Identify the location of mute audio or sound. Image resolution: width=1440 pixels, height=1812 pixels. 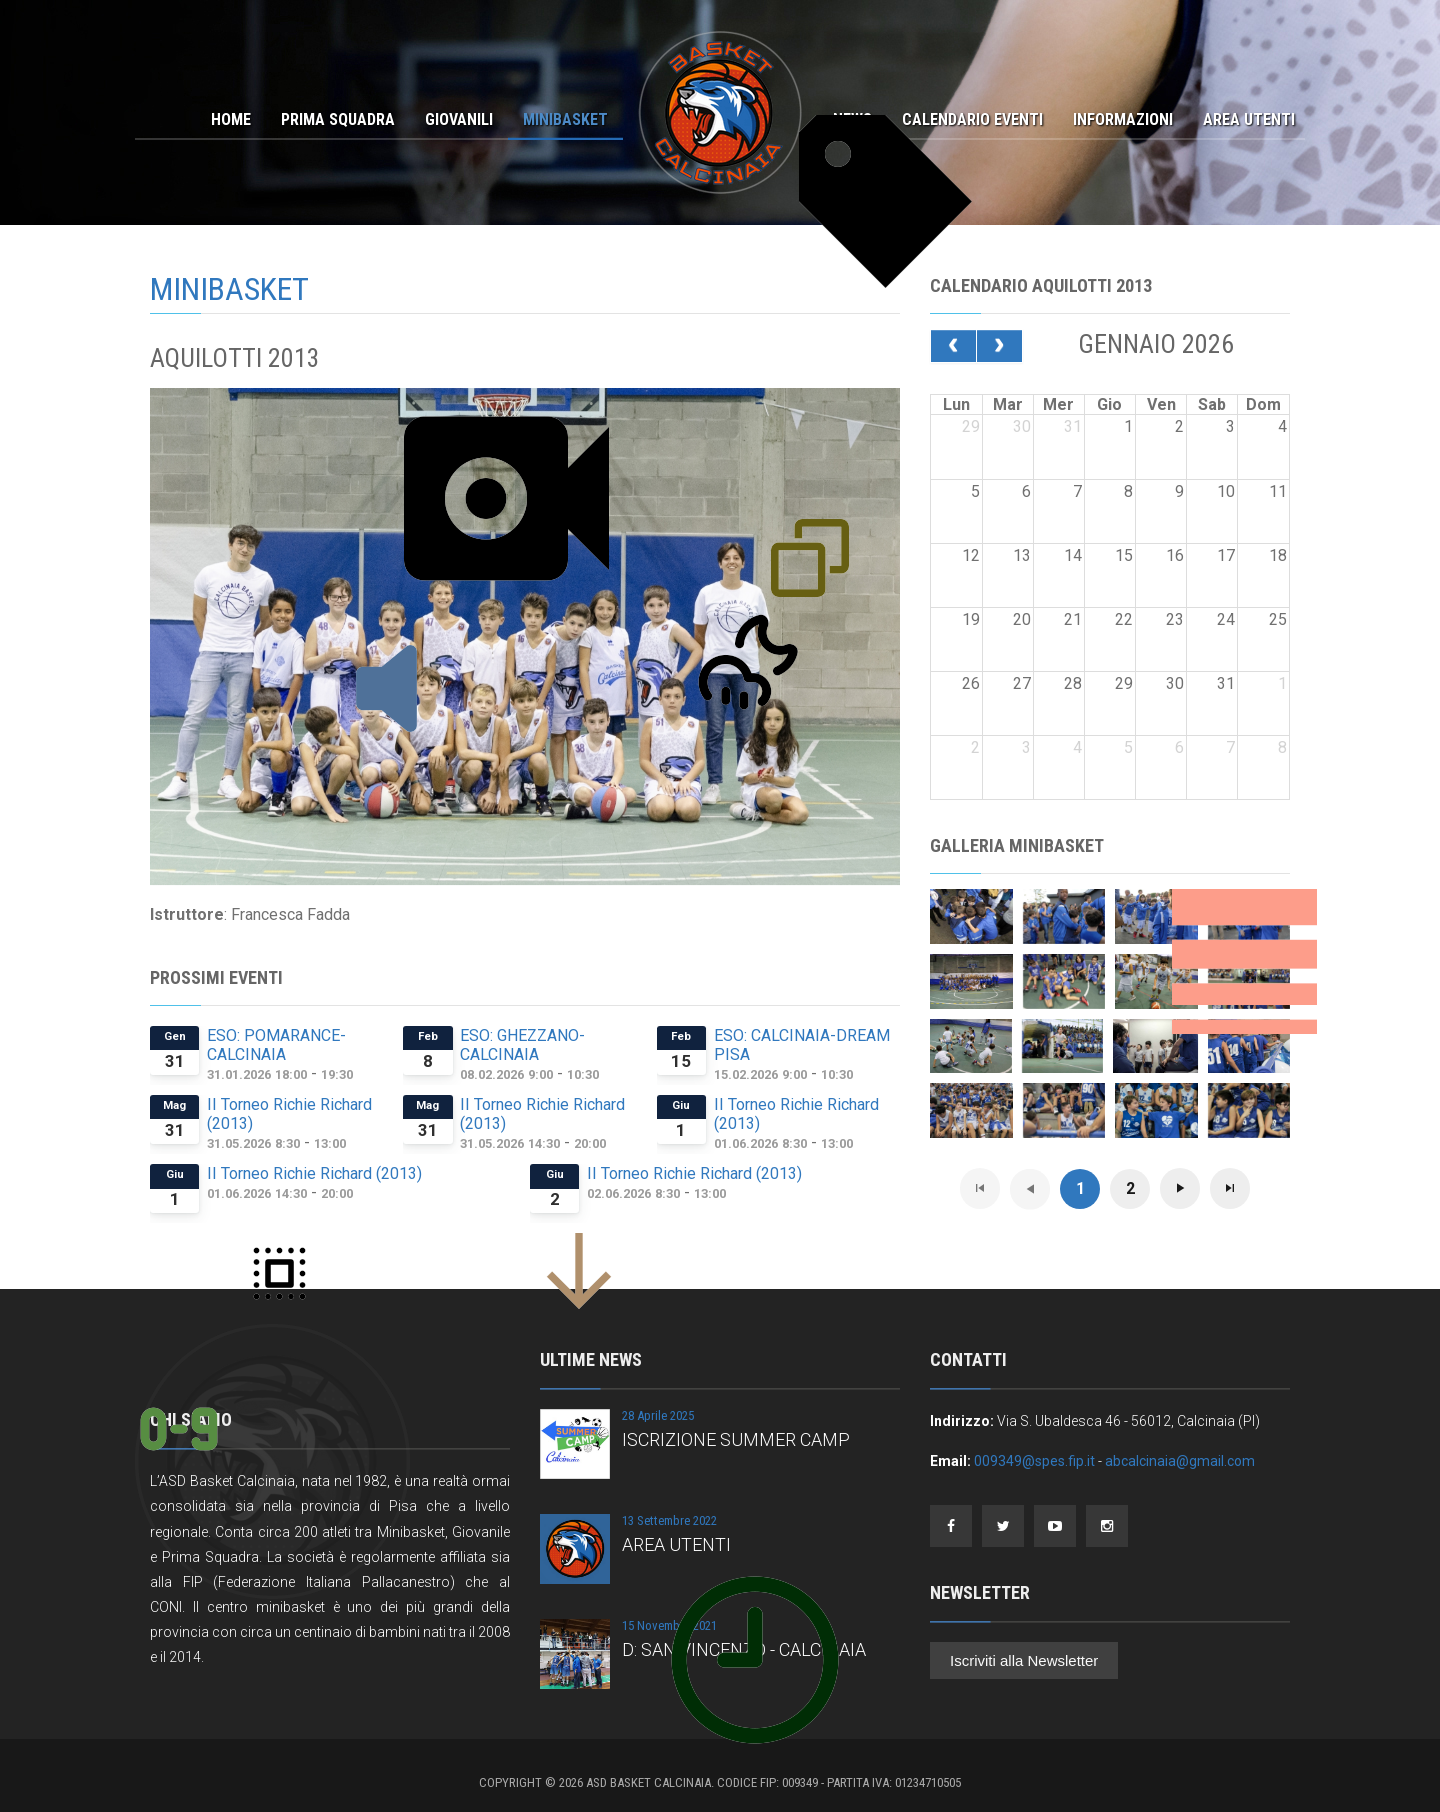
(386, 688).